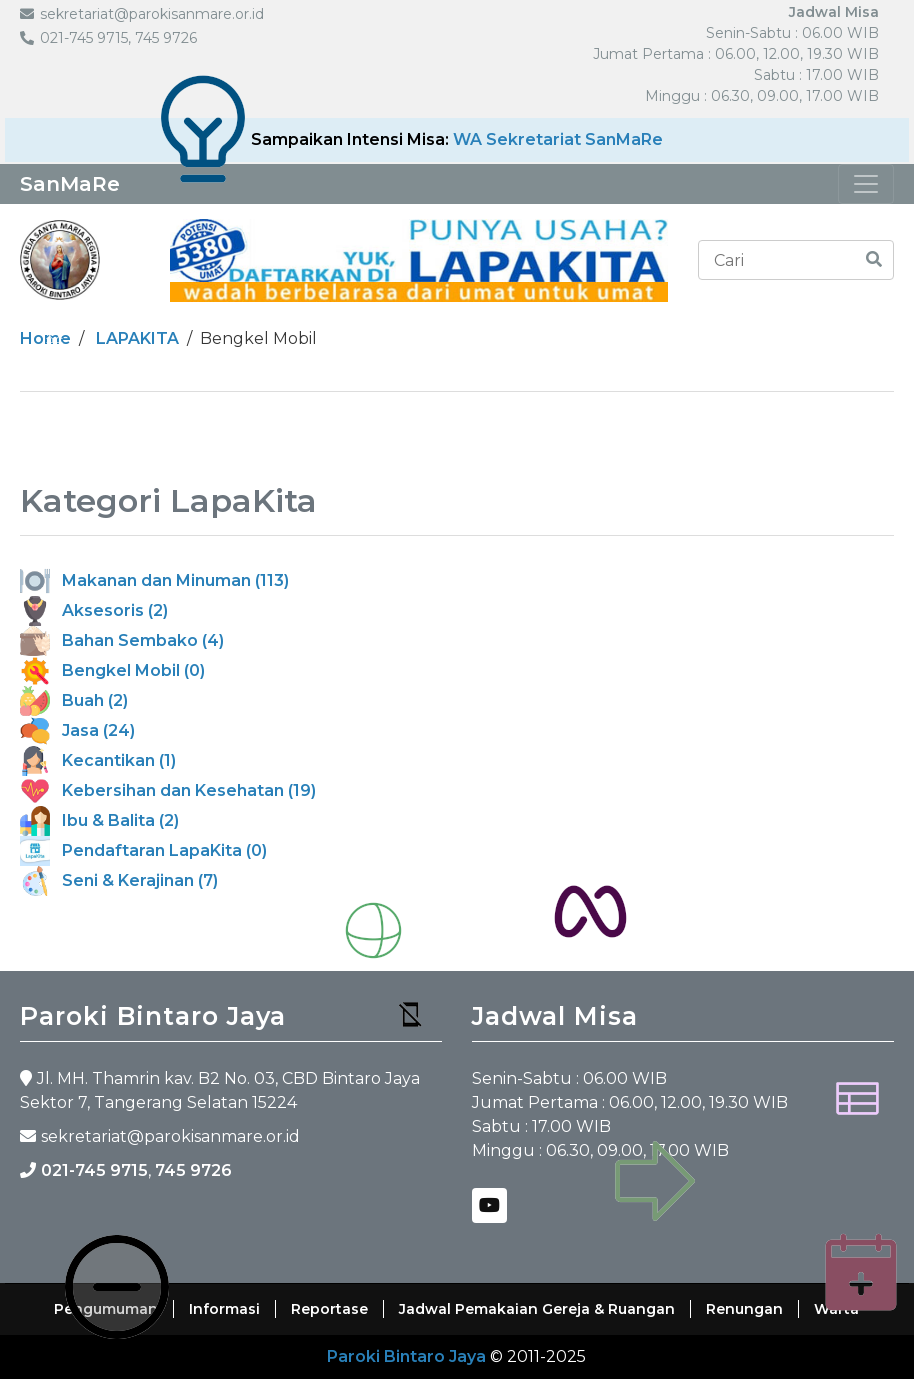 The image size is (914, 1379). I want to click on view data in table format, so click(857, 1098).